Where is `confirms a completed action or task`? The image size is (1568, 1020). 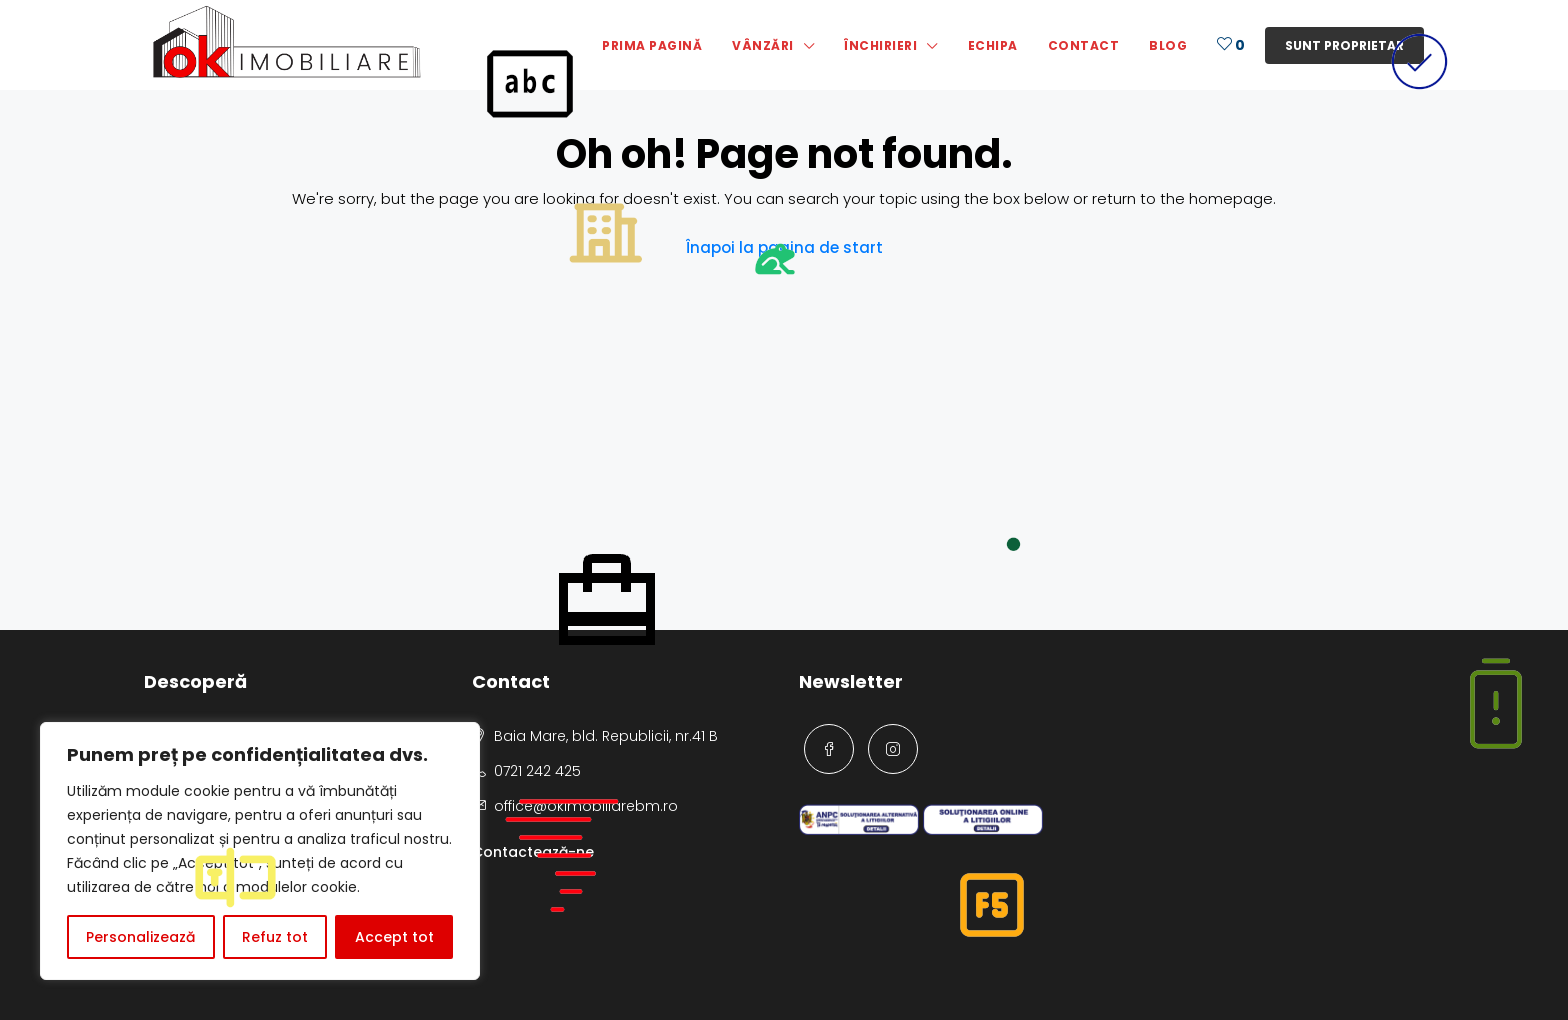
confirms a completed action or task is located at coordinates (1419, 61).